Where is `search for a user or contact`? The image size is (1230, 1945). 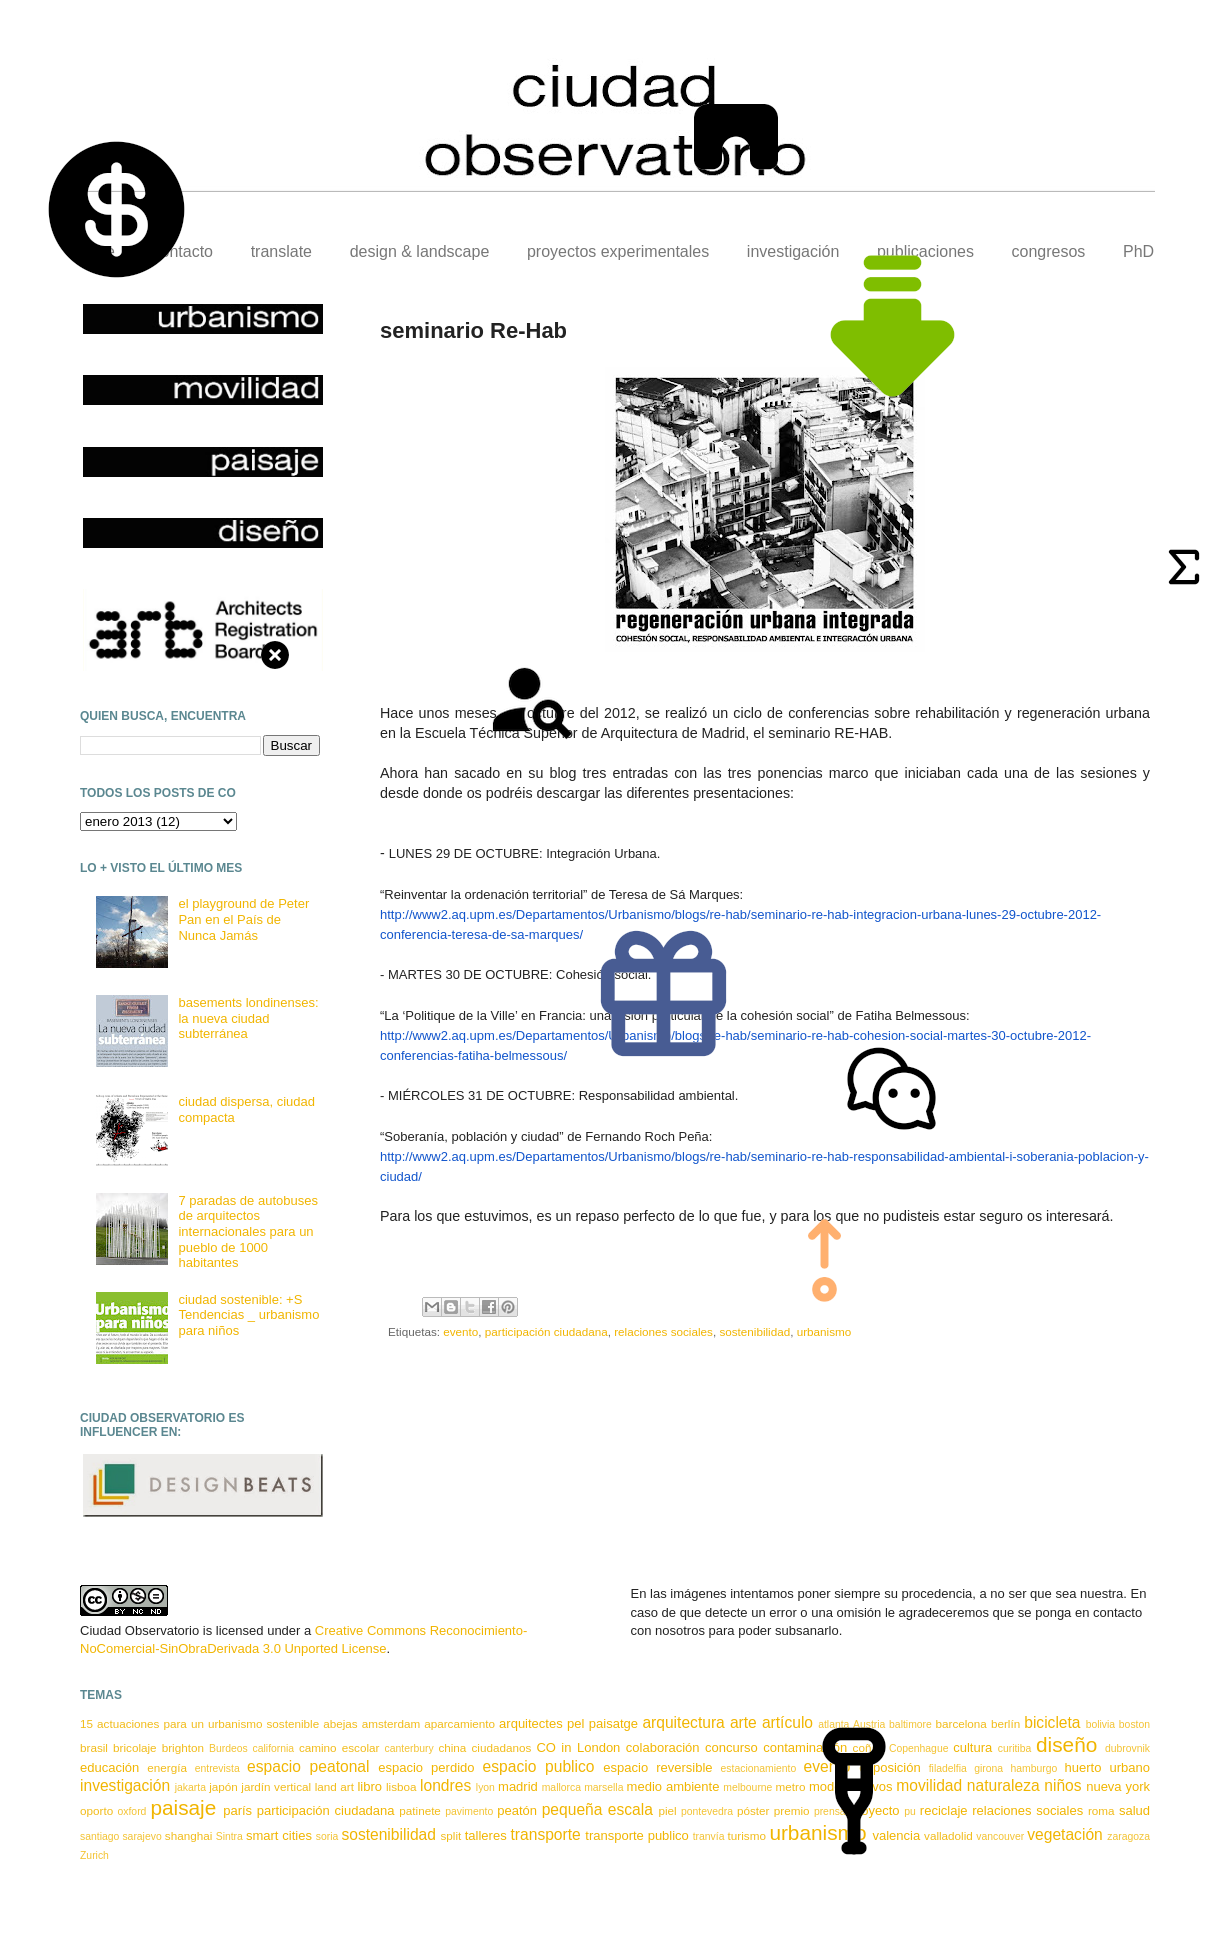 search for a user or contact is located at coordinates (532, 699).